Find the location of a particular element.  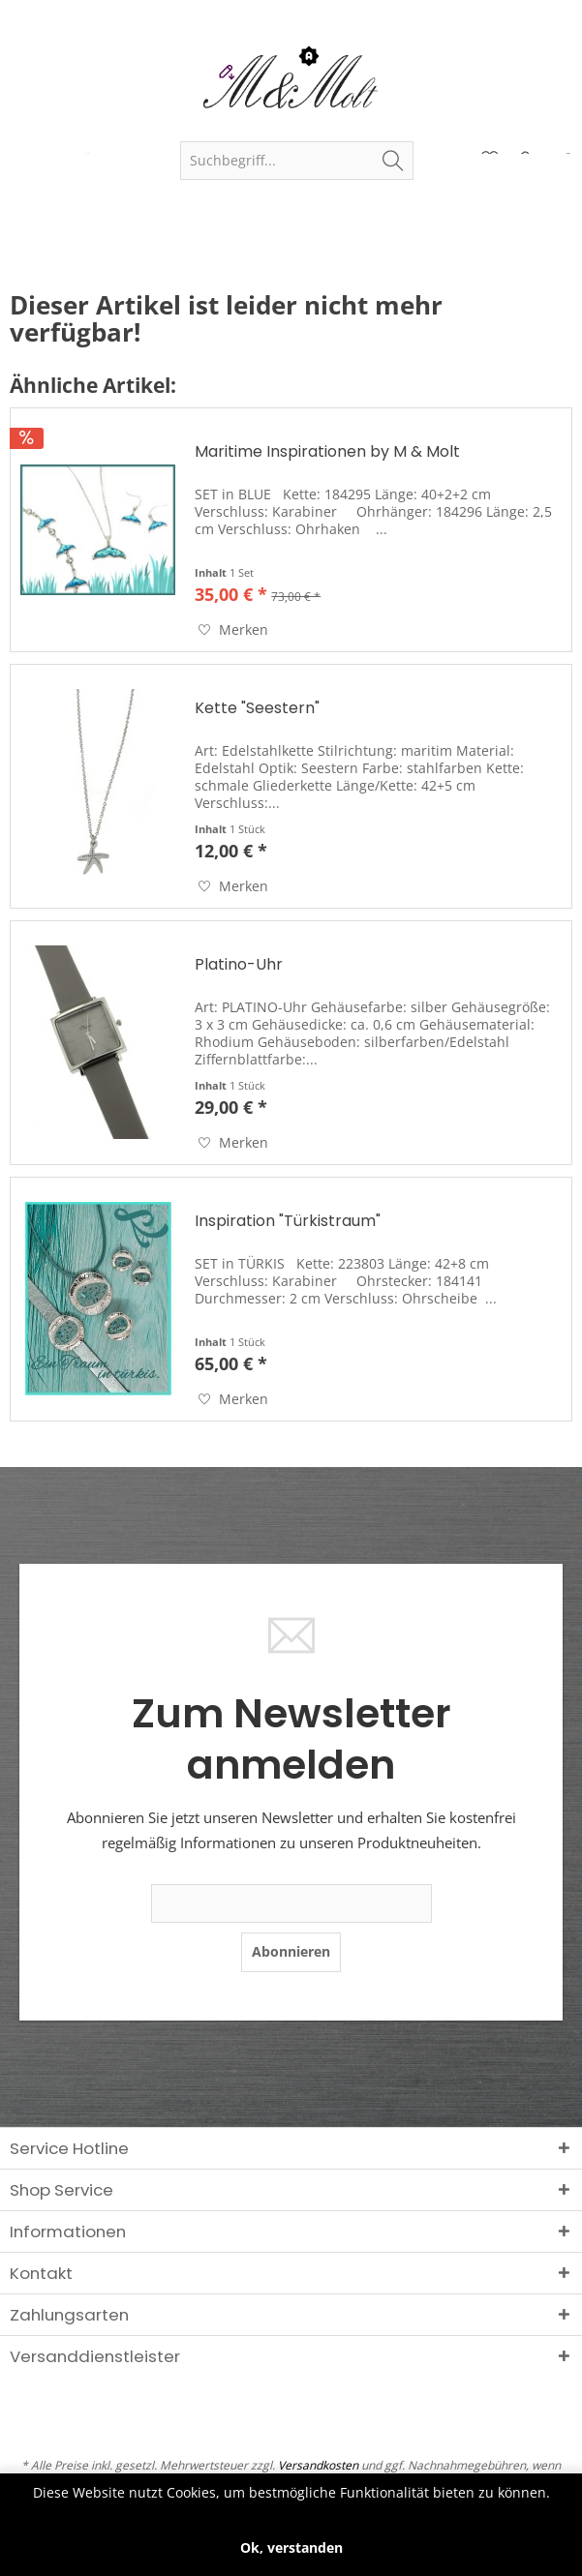

save or submit written content is located at coordinates (226, 71).